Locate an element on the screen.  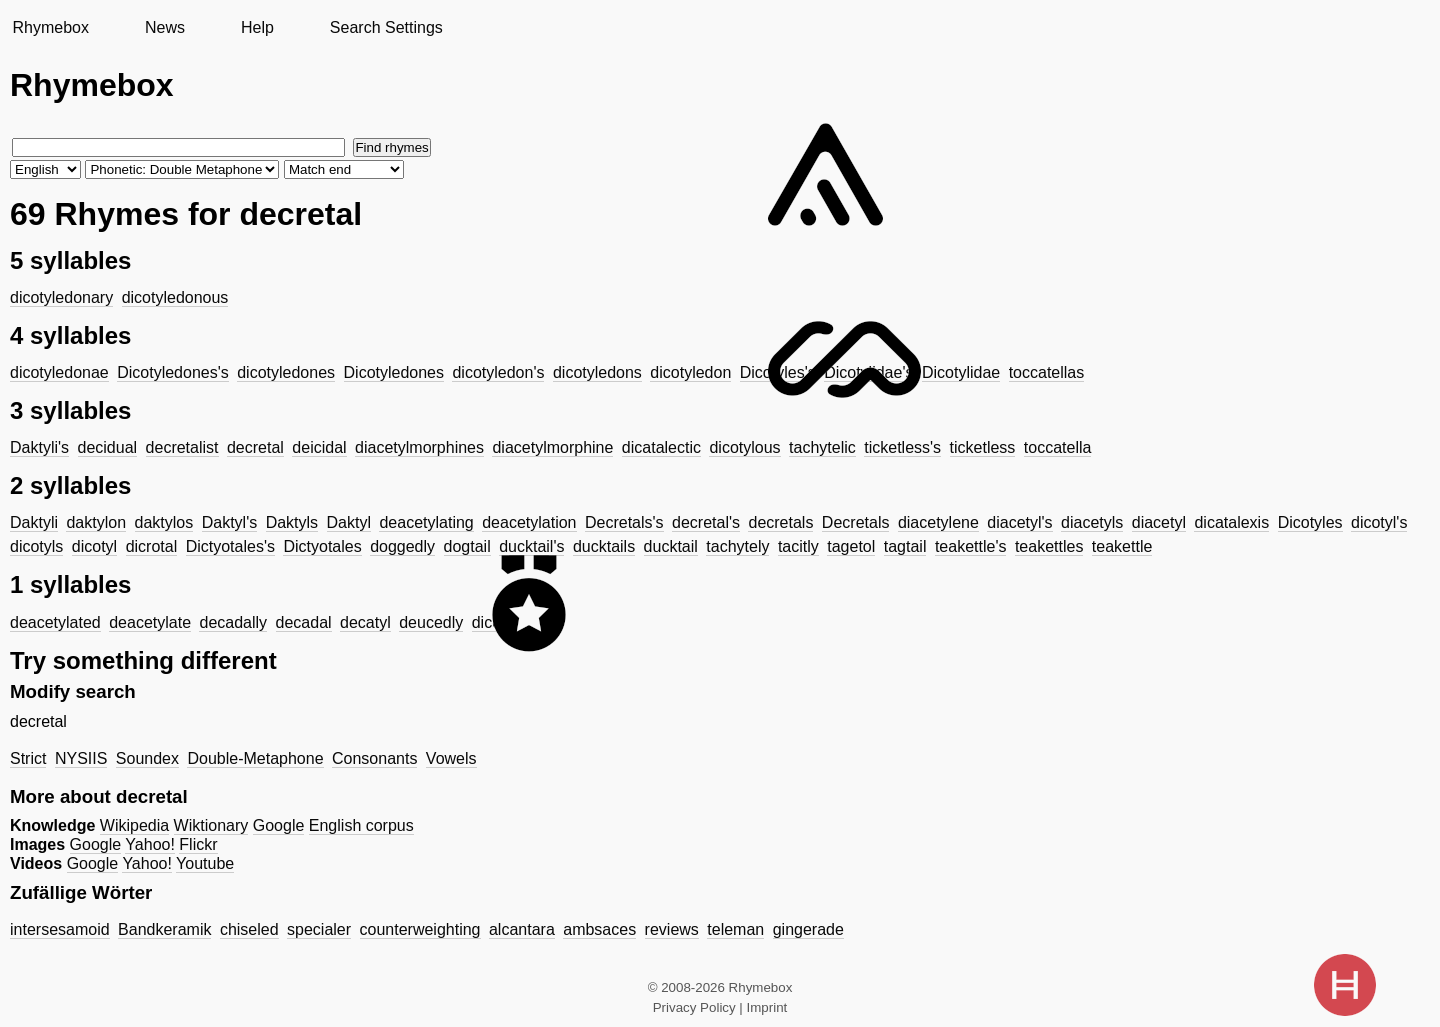
open aegis authenticator app is located at coordinates (825, 174).